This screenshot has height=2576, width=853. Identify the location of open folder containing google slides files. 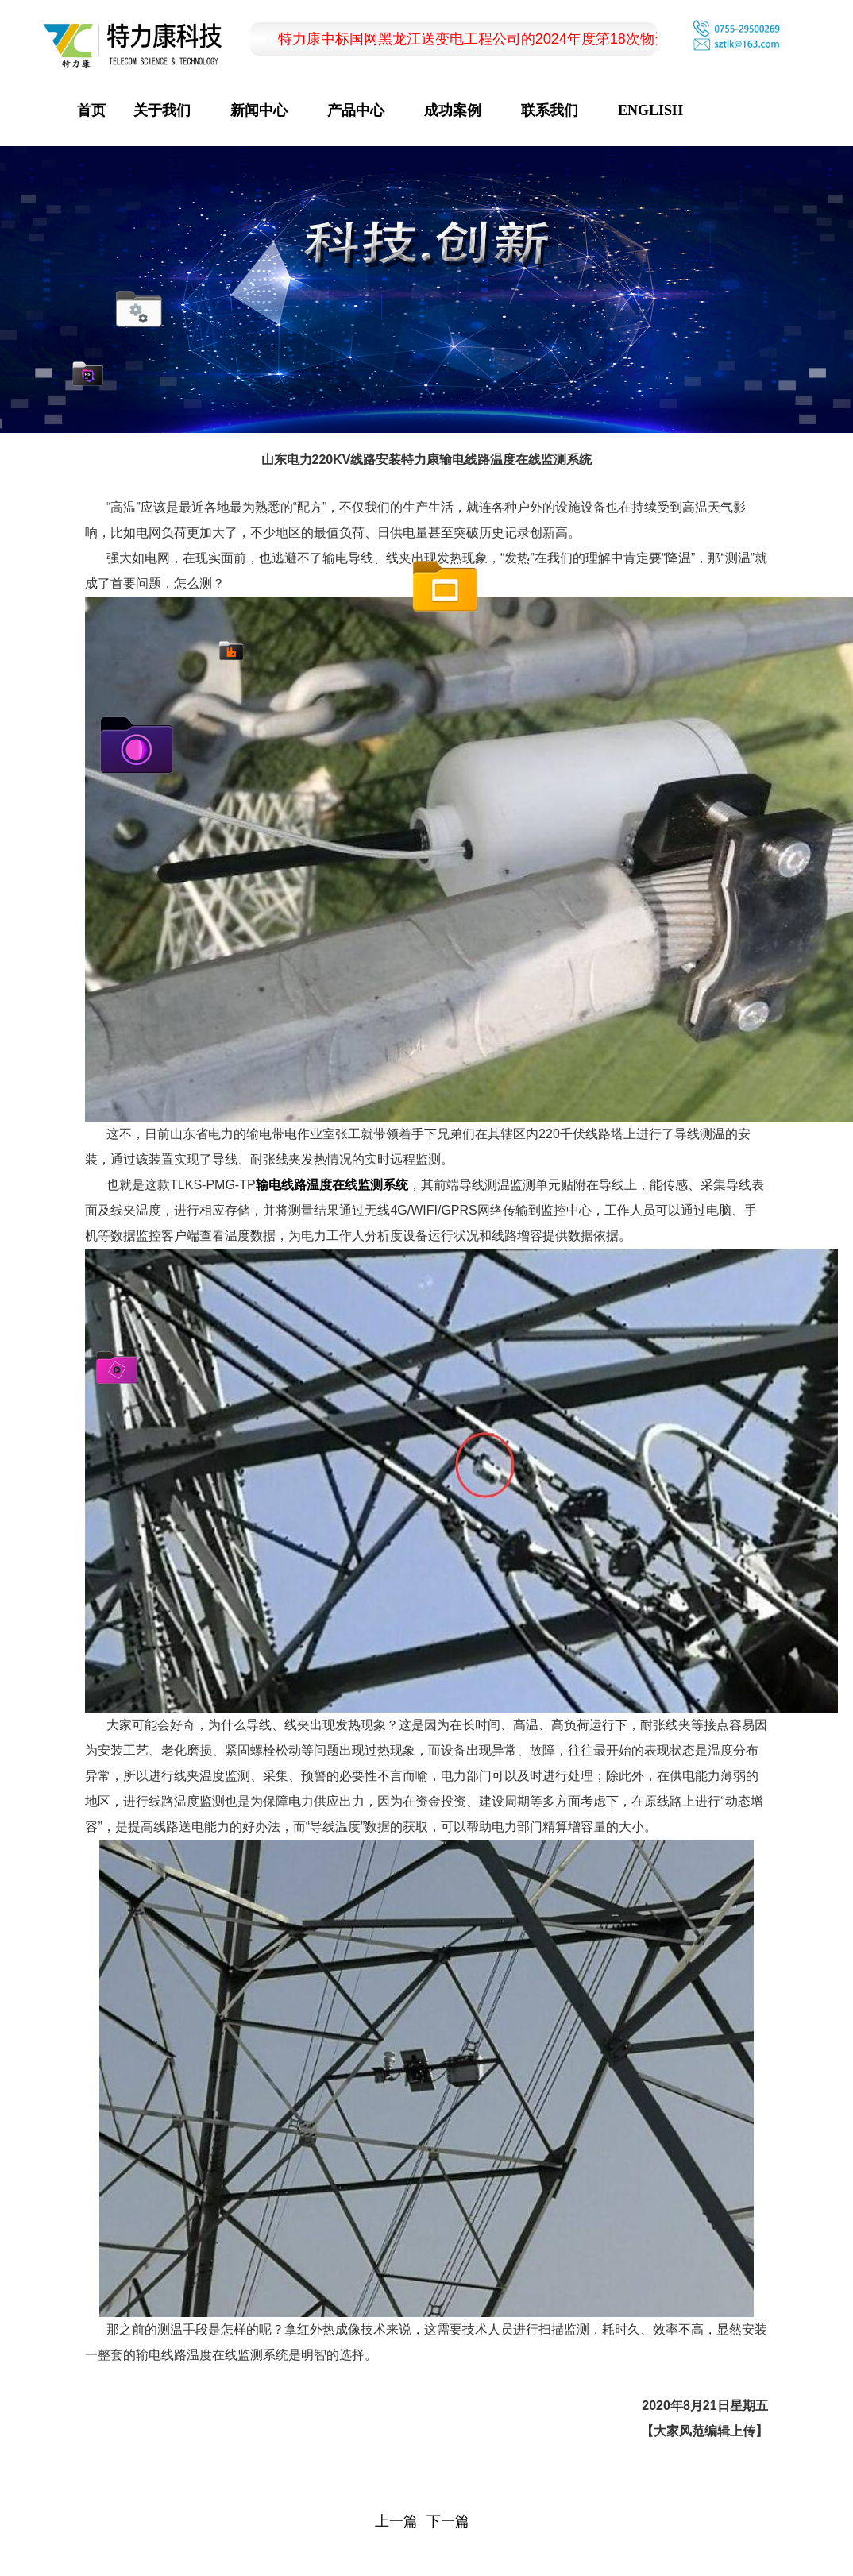
(445, 588).